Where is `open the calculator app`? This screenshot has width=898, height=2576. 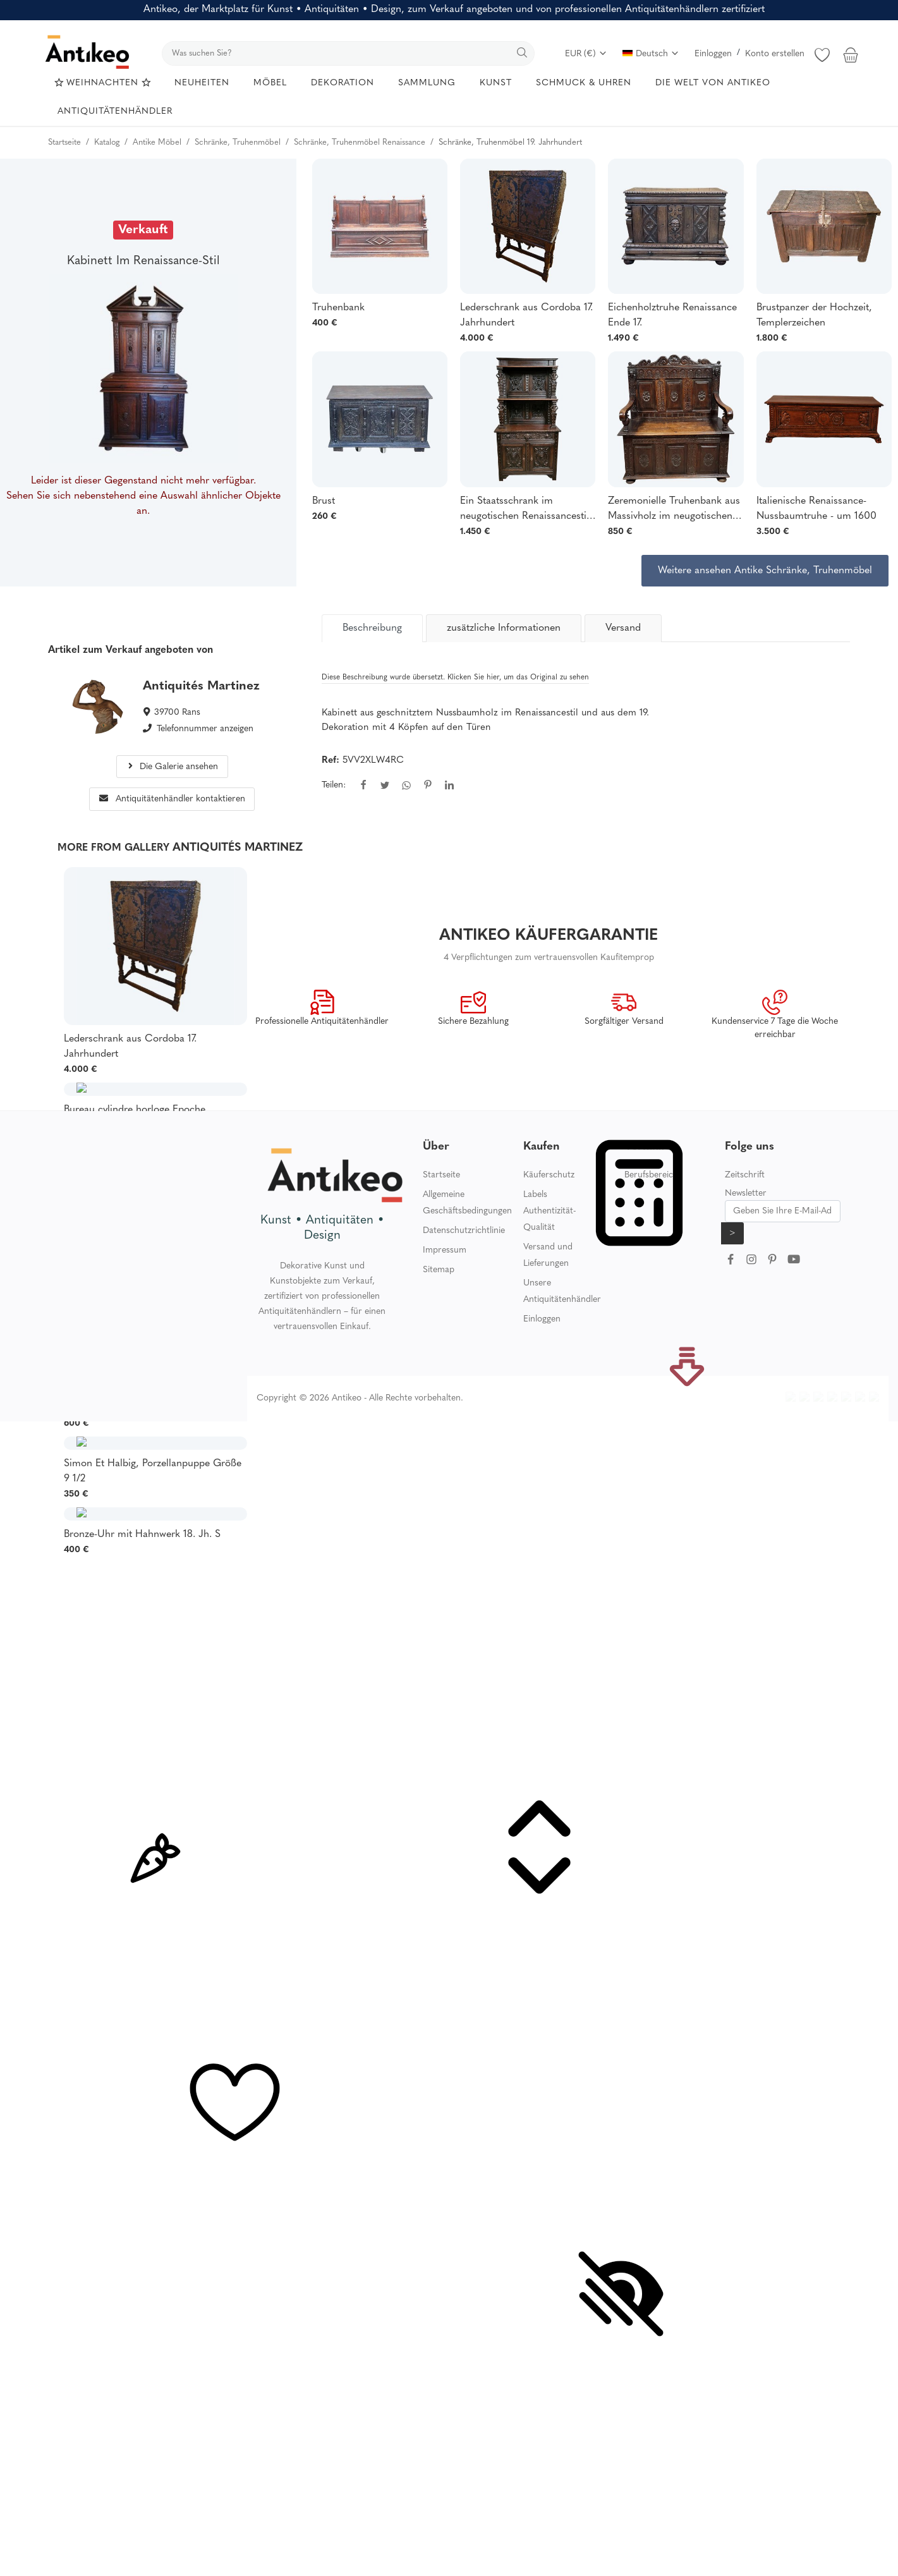
open the calculator app is located at coordinates (639, 1193).